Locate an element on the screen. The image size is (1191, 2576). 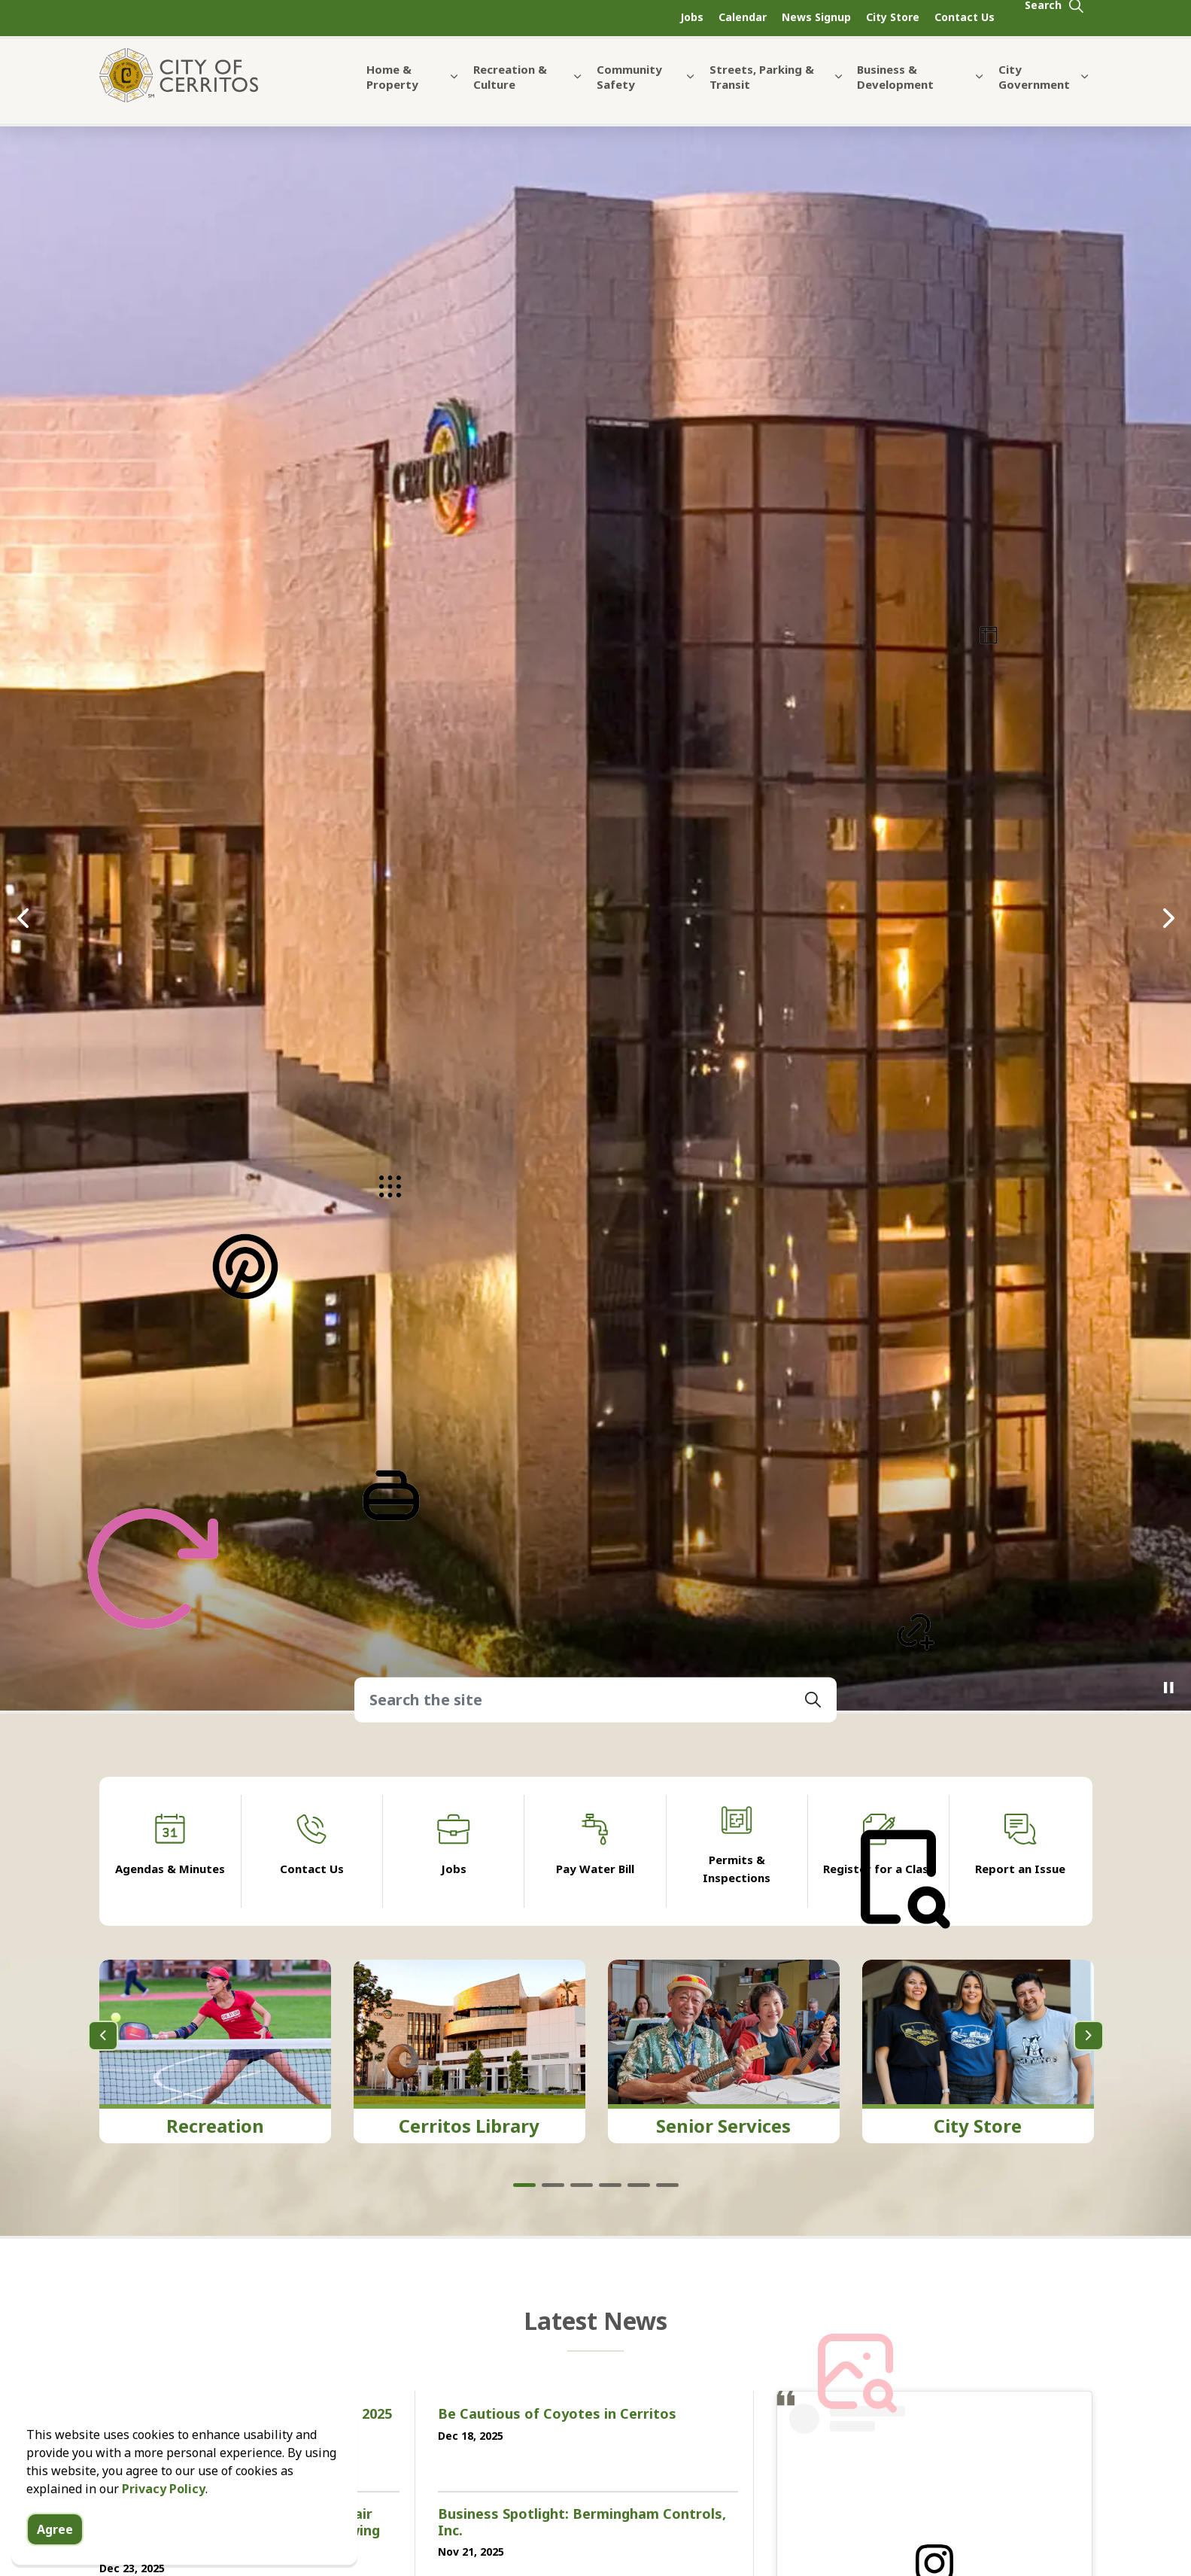
open app drawer or launcher is located at coordinates (390, 1186).